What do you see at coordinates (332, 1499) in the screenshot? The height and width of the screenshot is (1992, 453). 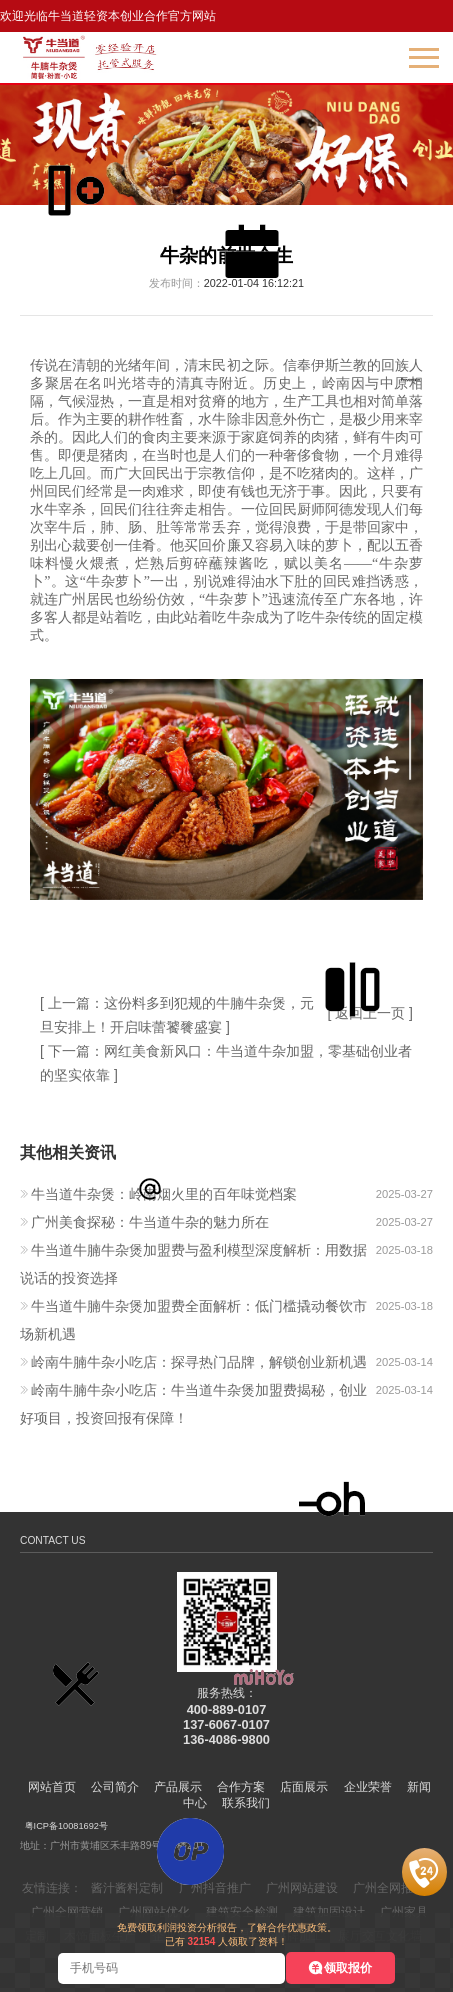 I see `oh dear website monitoring service logo` at bounding box center [332, 1499].